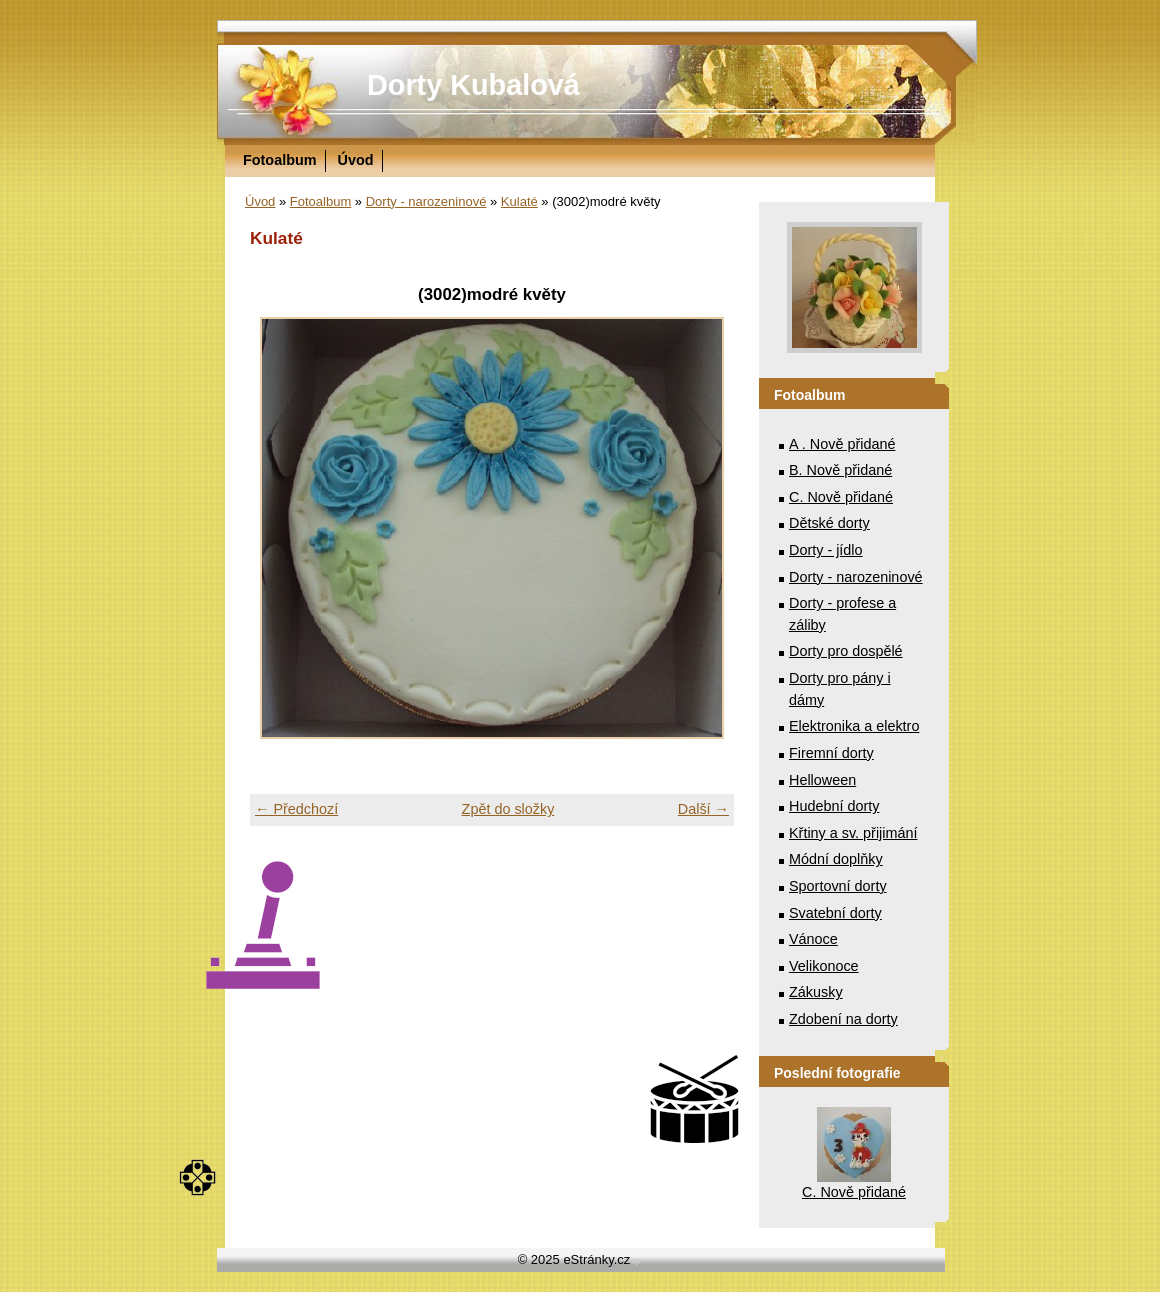 The height and width of the screenshot is (1292, 1160). I want to click on access game controller settings, so click(197, 1177).